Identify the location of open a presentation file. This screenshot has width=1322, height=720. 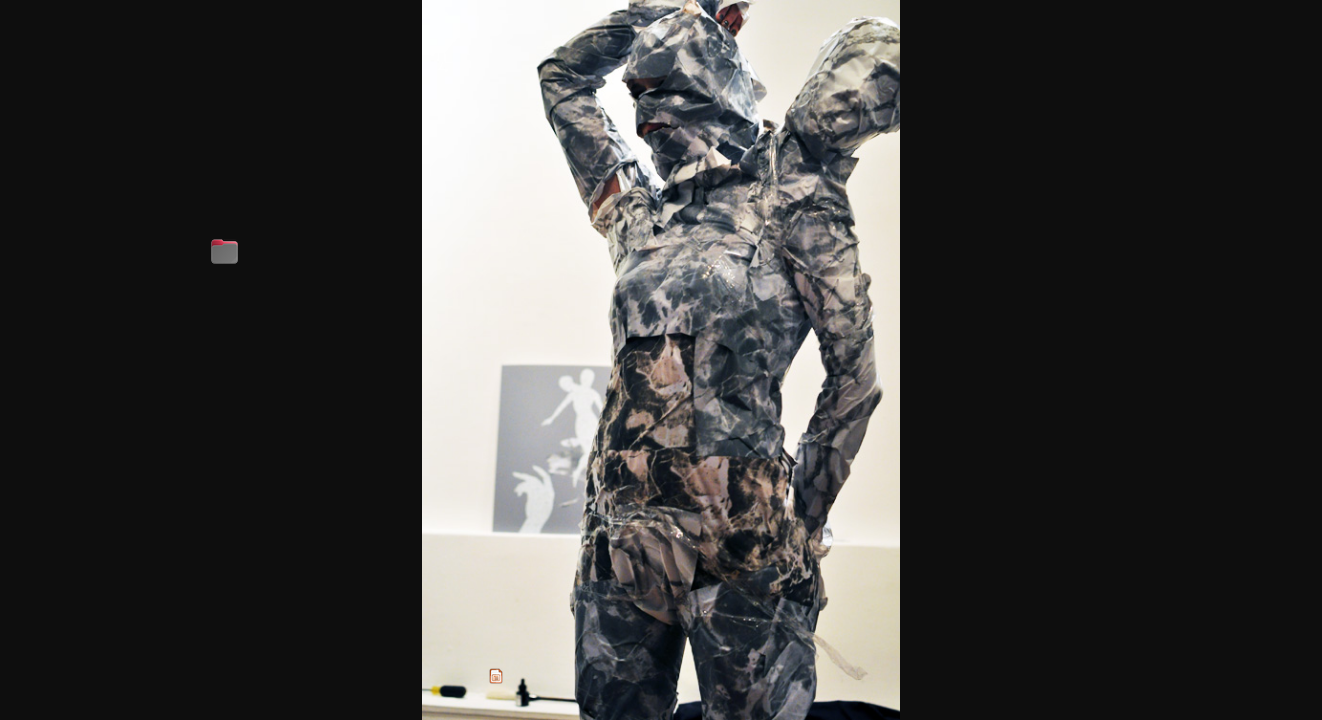
(496, 676).